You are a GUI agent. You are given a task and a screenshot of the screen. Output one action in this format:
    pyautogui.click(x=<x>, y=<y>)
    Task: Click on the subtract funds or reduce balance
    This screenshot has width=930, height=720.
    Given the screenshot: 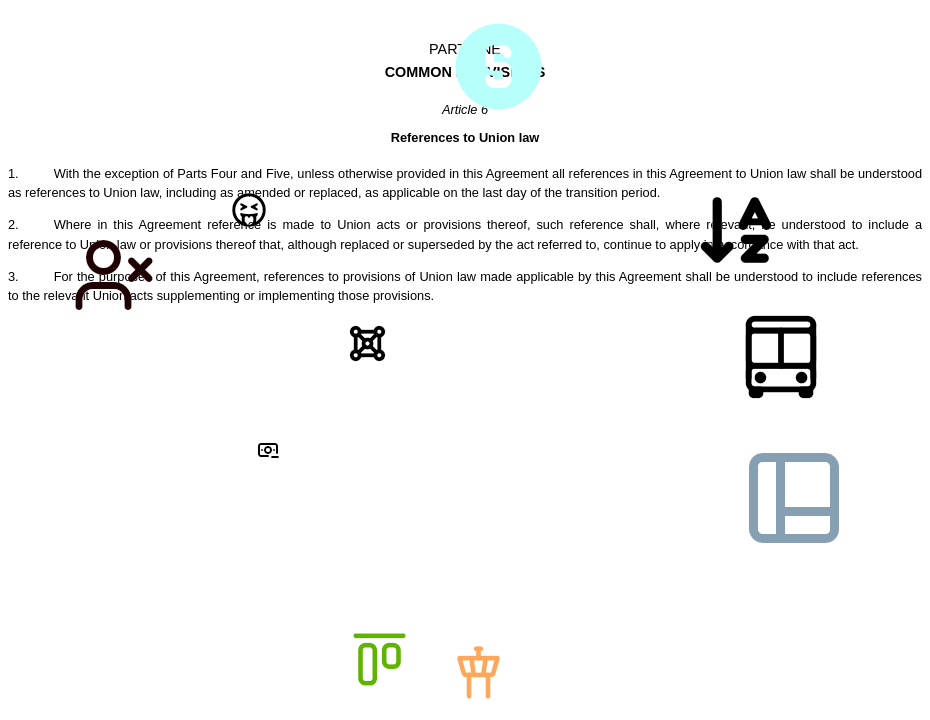 What is the action you would take?
    pyautogui.click(x=268, y=450)
    